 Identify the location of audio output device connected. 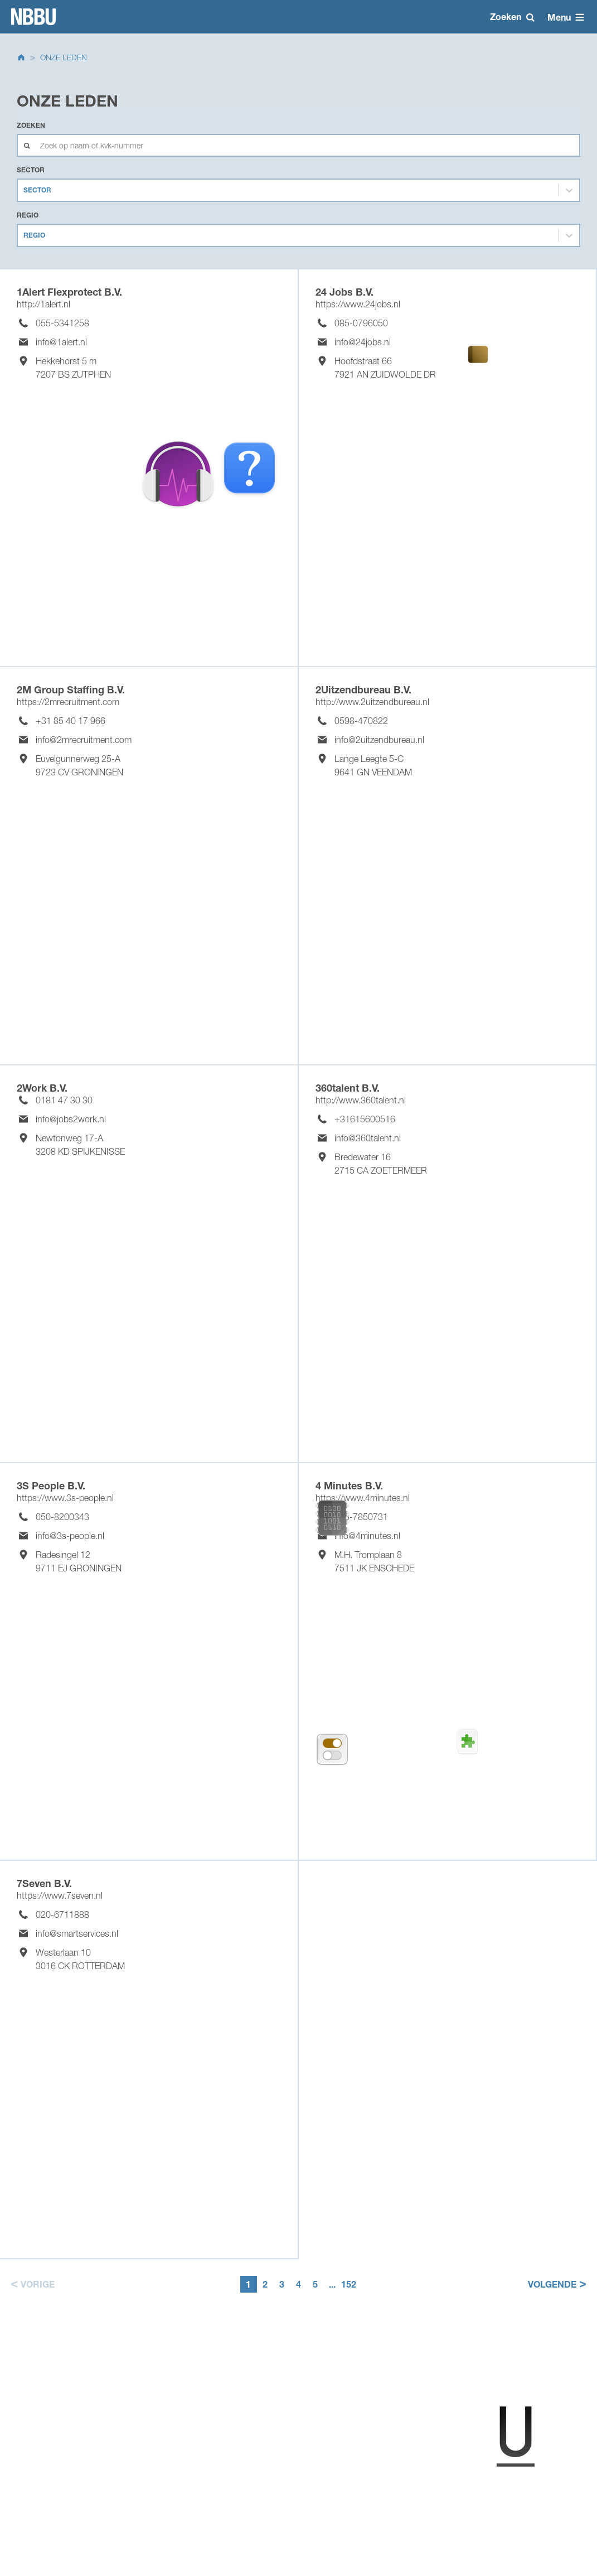
(178, 474).